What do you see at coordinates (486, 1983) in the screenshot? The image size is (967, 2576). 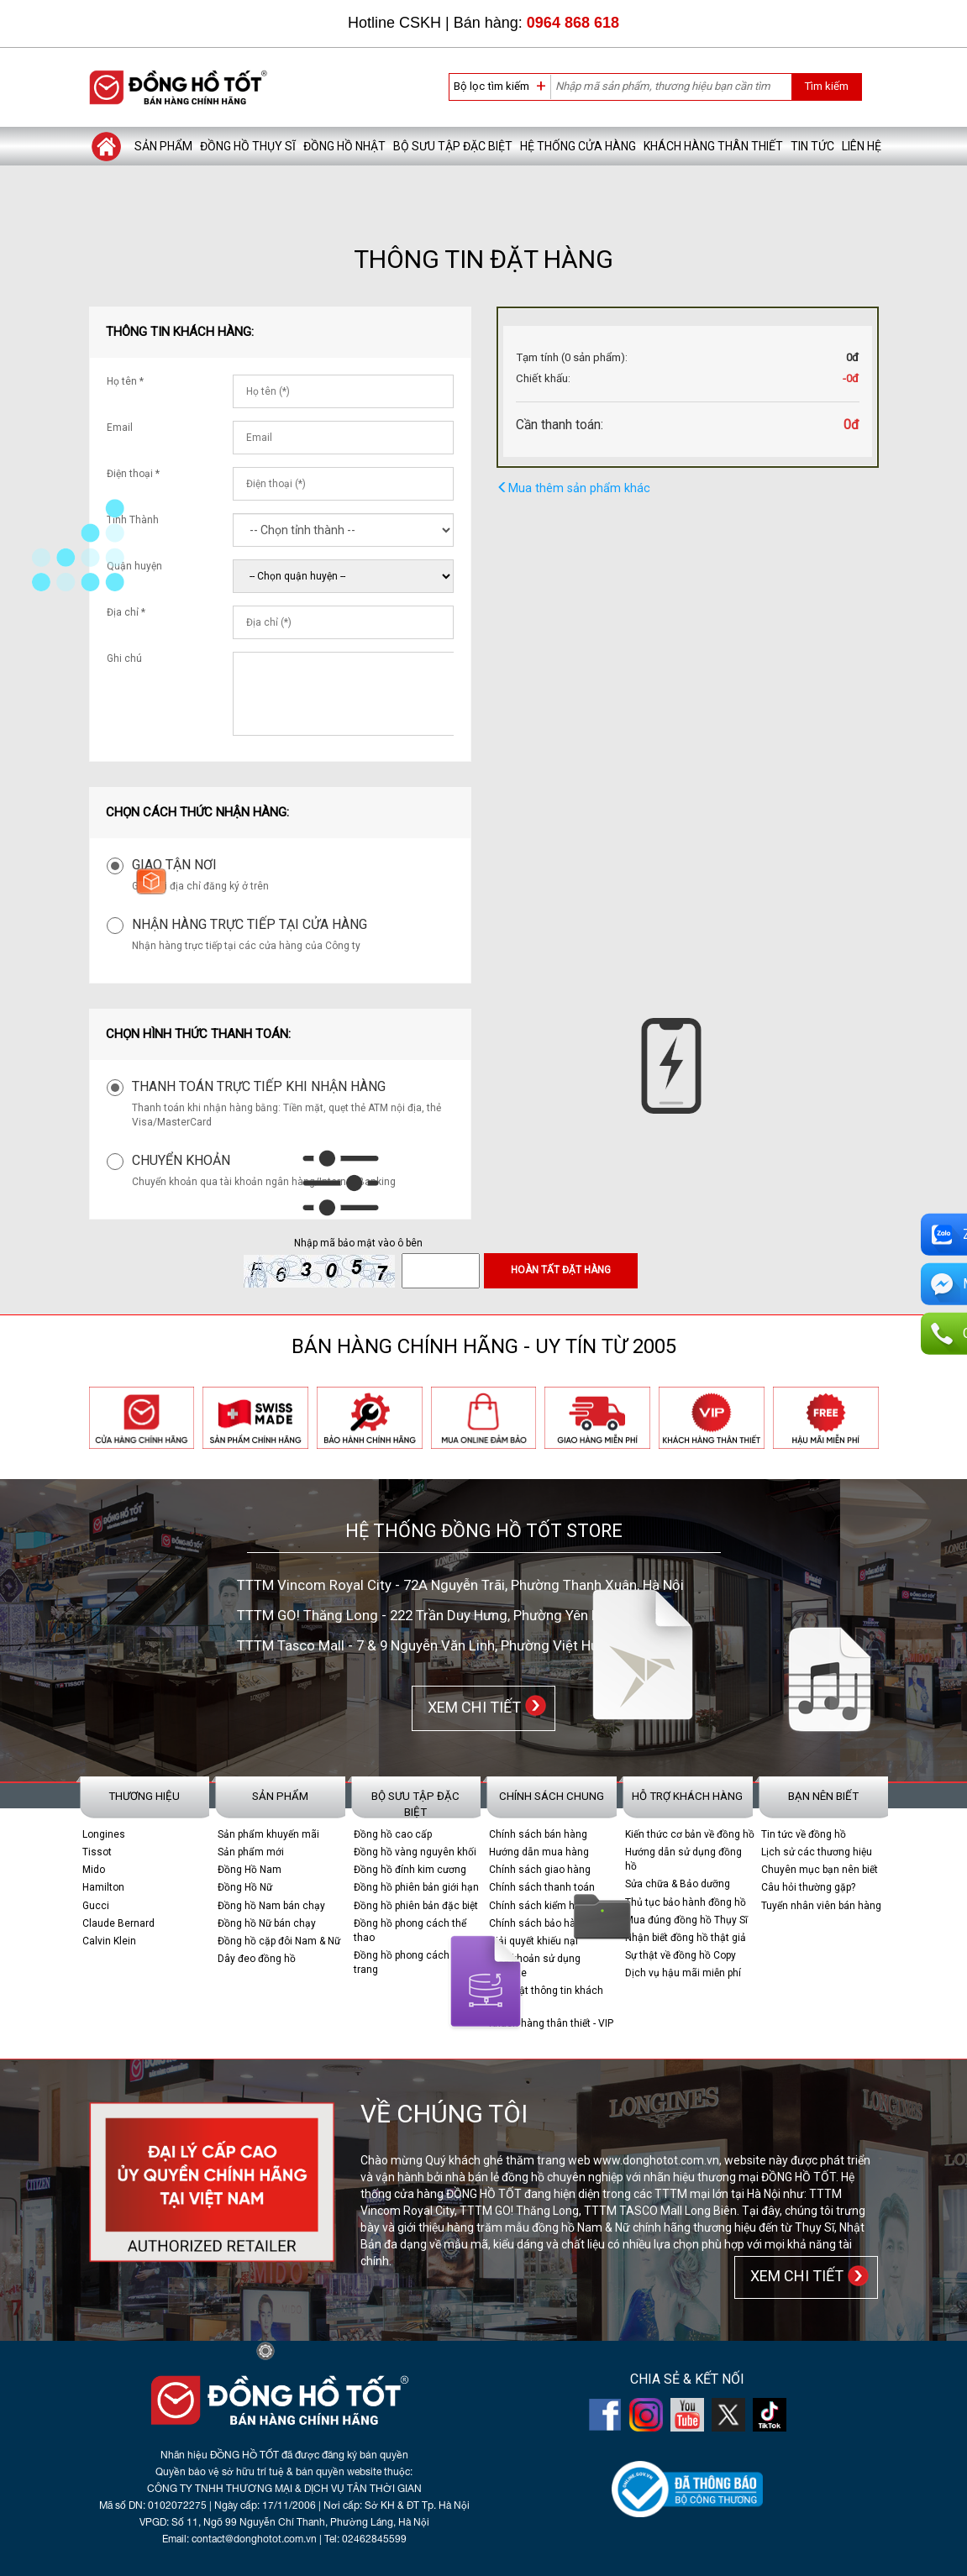 I see `kexi database project shortcut file` at bounding box center [486, 1983].